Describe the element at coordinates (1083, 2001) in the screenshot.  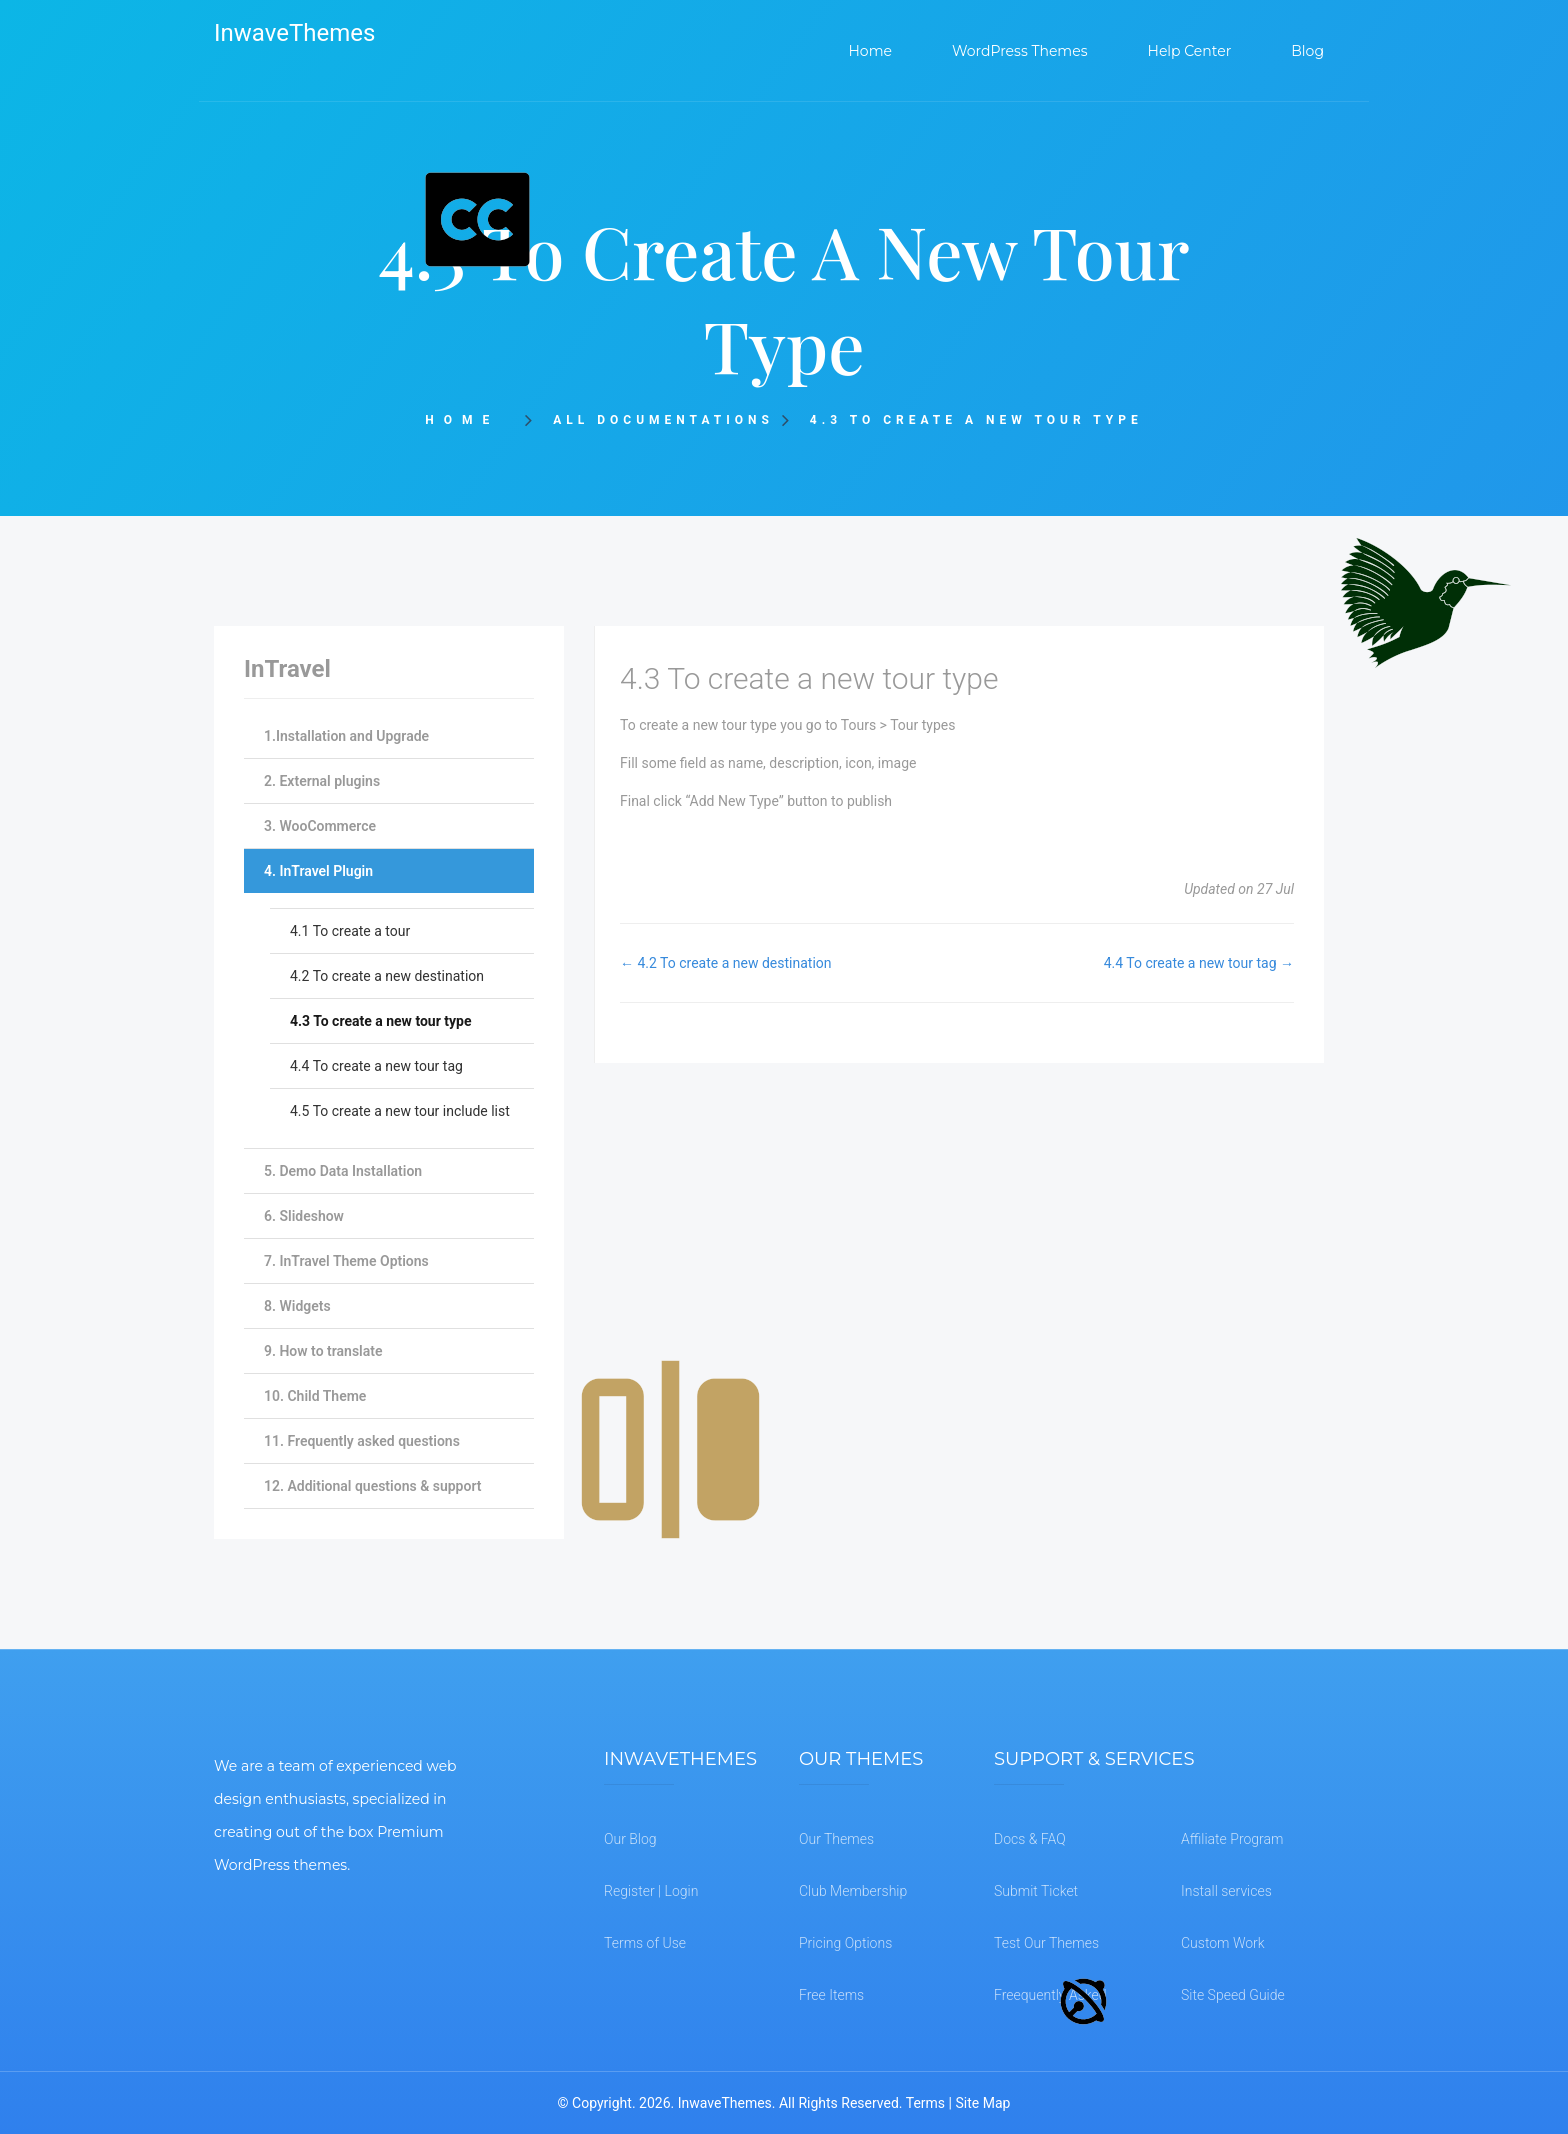
I see `view notifications` at that location.